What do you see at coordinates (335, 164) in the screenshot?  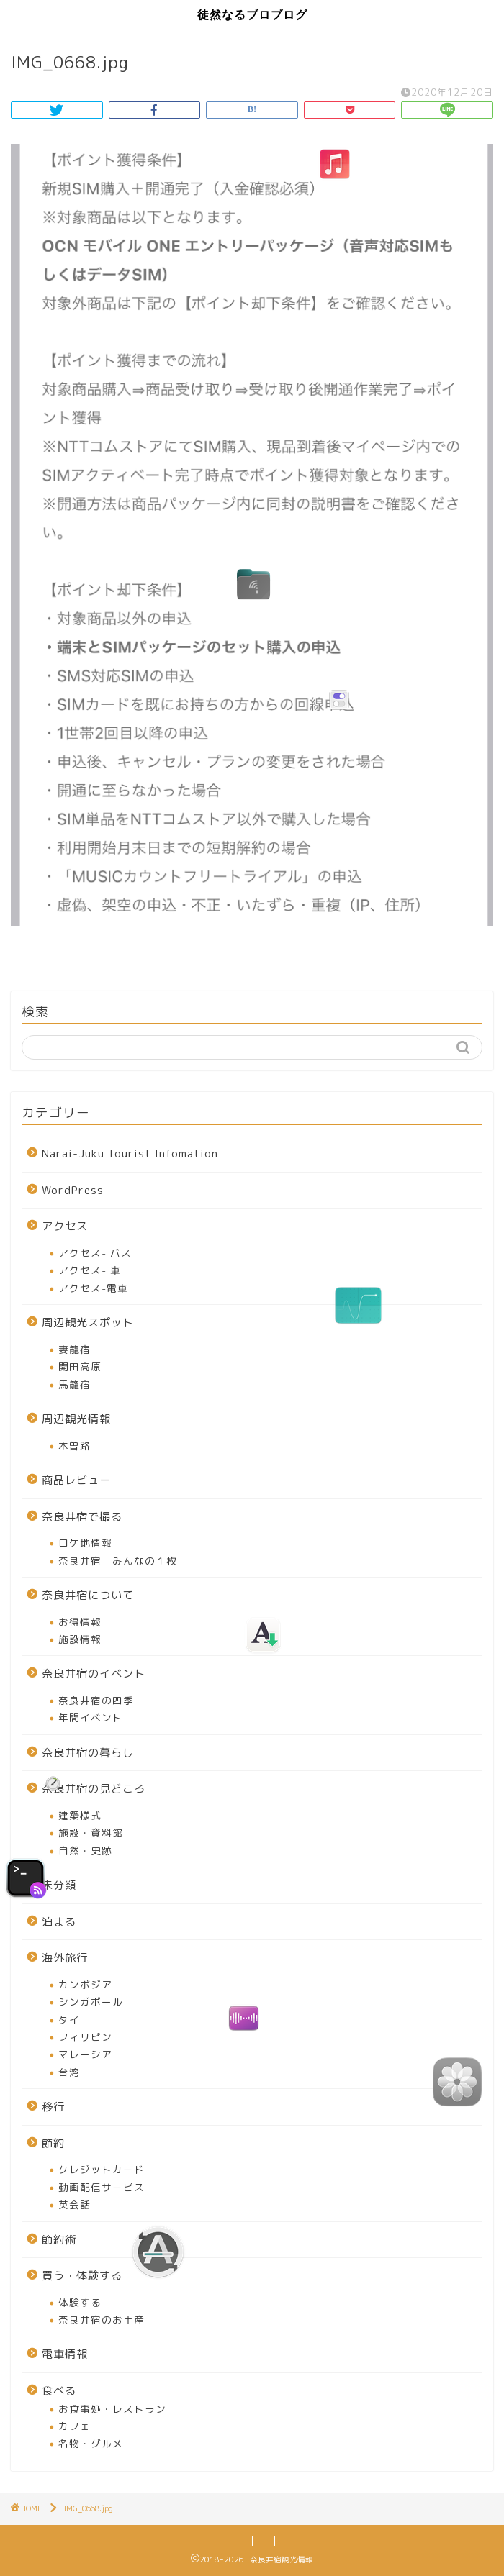 I see `open the music player app` at bounding box center [335, 164].